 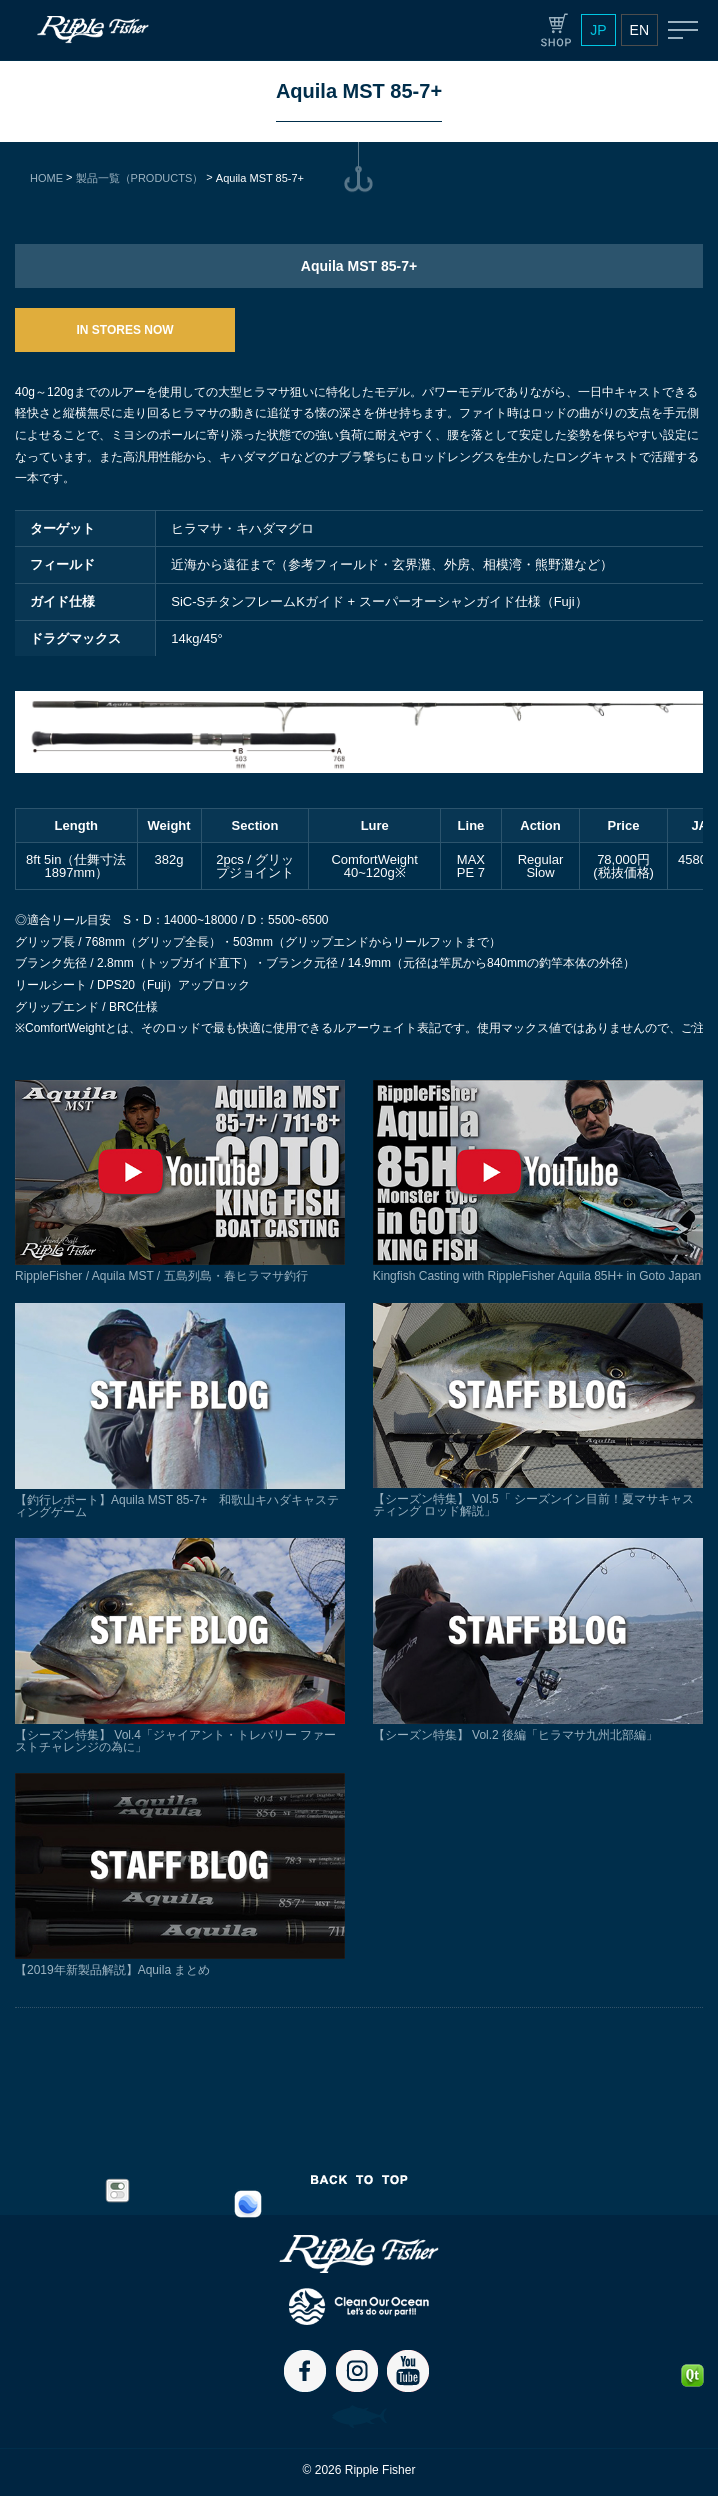 I want to click on open google earth app, so click(x=248, y=2204).